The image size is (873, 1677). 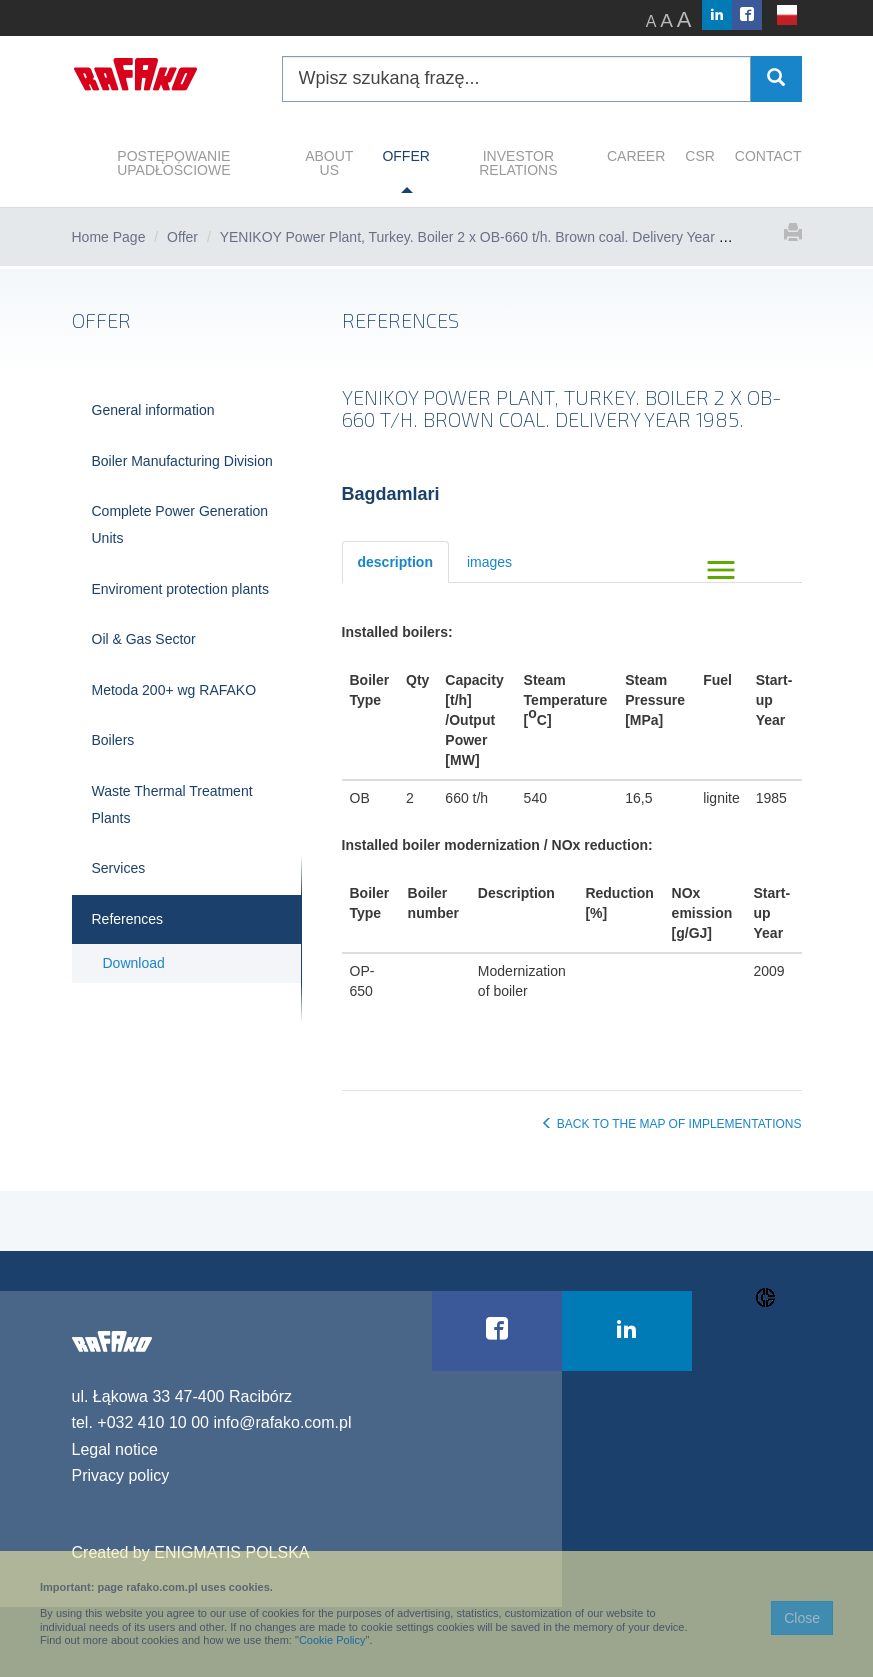 What do you see at coordinates (765, 1297) in the screenshot?
I see `view analytics or statistics breakdown` at bounding box center [765, 1297].